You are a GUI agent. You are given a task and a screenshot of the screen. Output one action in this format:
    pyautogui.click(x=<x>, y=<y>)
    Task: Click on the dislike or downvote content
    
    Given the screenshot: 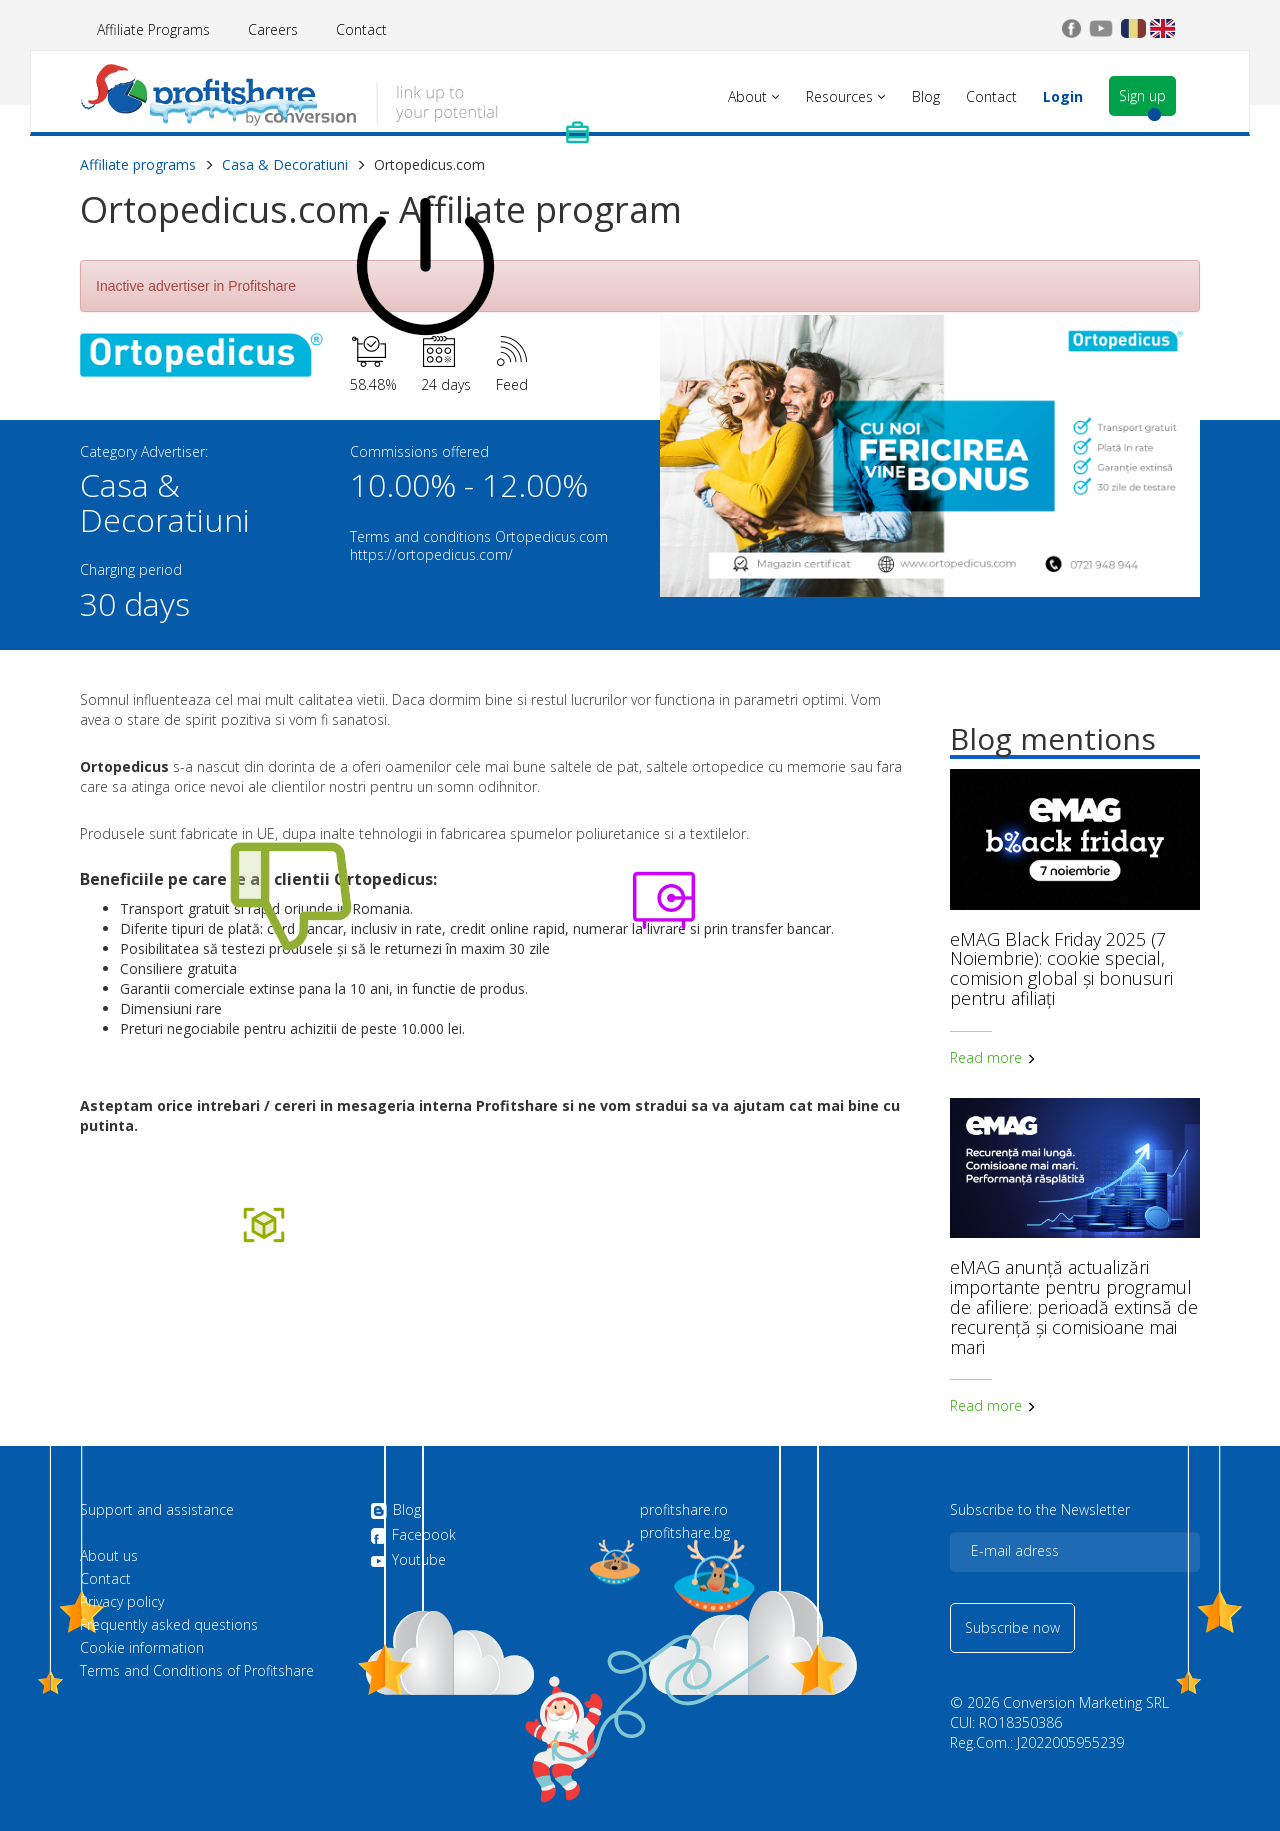 What is the action you would take?
    pyautogui.click(x=291, y=890)
    